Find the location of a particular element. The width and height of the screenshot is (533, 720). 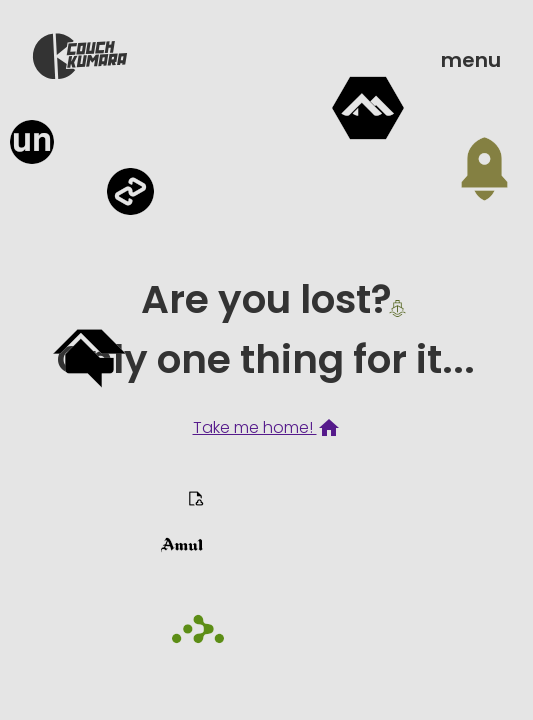

upload file to cloud storage is located at coordinates (195, 498).